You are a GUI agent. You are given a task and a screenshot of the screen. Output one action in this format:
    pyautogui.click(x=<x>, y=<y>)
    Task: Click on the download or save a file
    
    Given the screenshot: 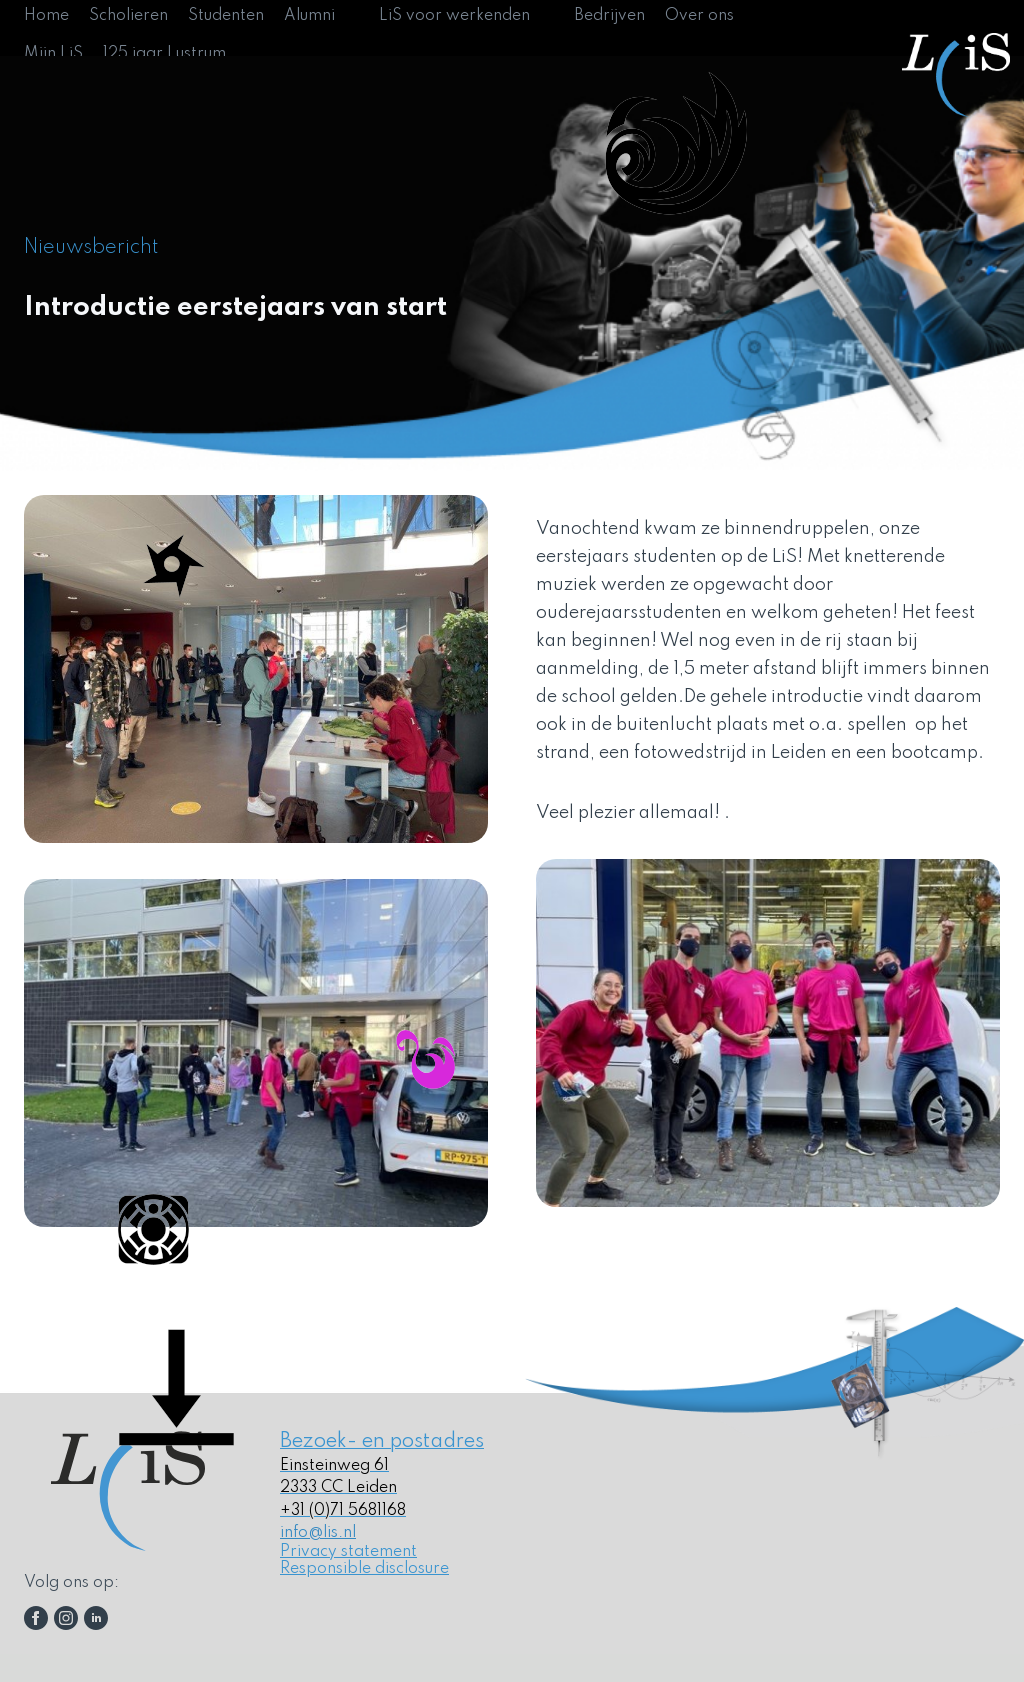 What is the action you would take?
    pyautogui.click(x=176, y=1387)
    